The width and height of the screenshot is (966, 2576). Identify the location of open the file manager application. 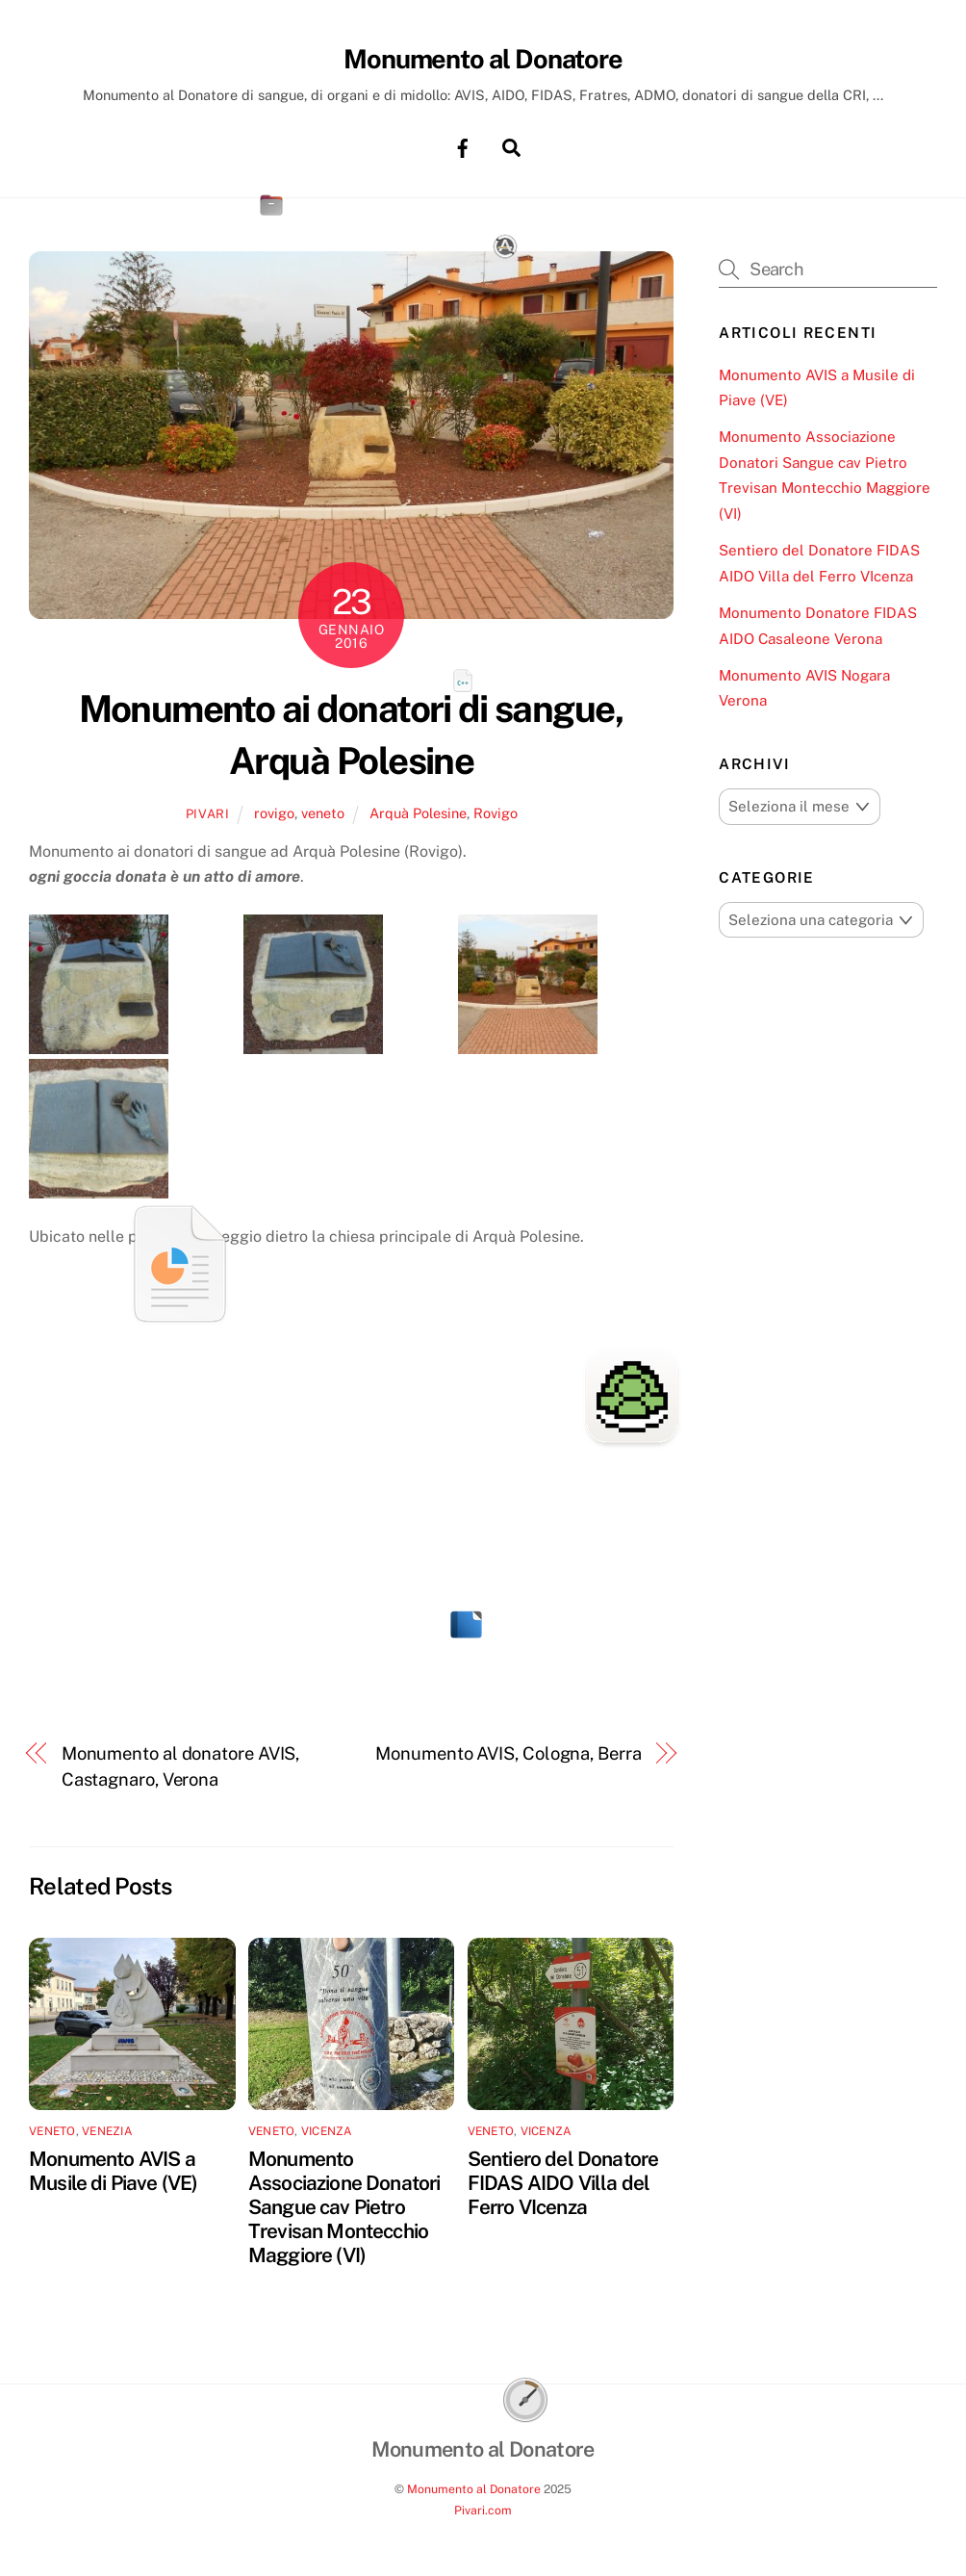
(271, 205).